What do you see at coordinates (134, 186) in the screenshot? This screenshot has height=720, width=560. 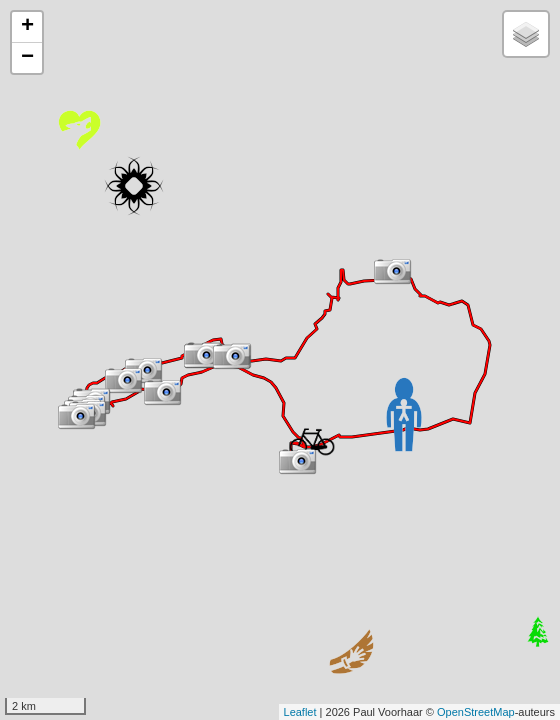 I see `decorative design element or divider` at bounding box center [134, 186].